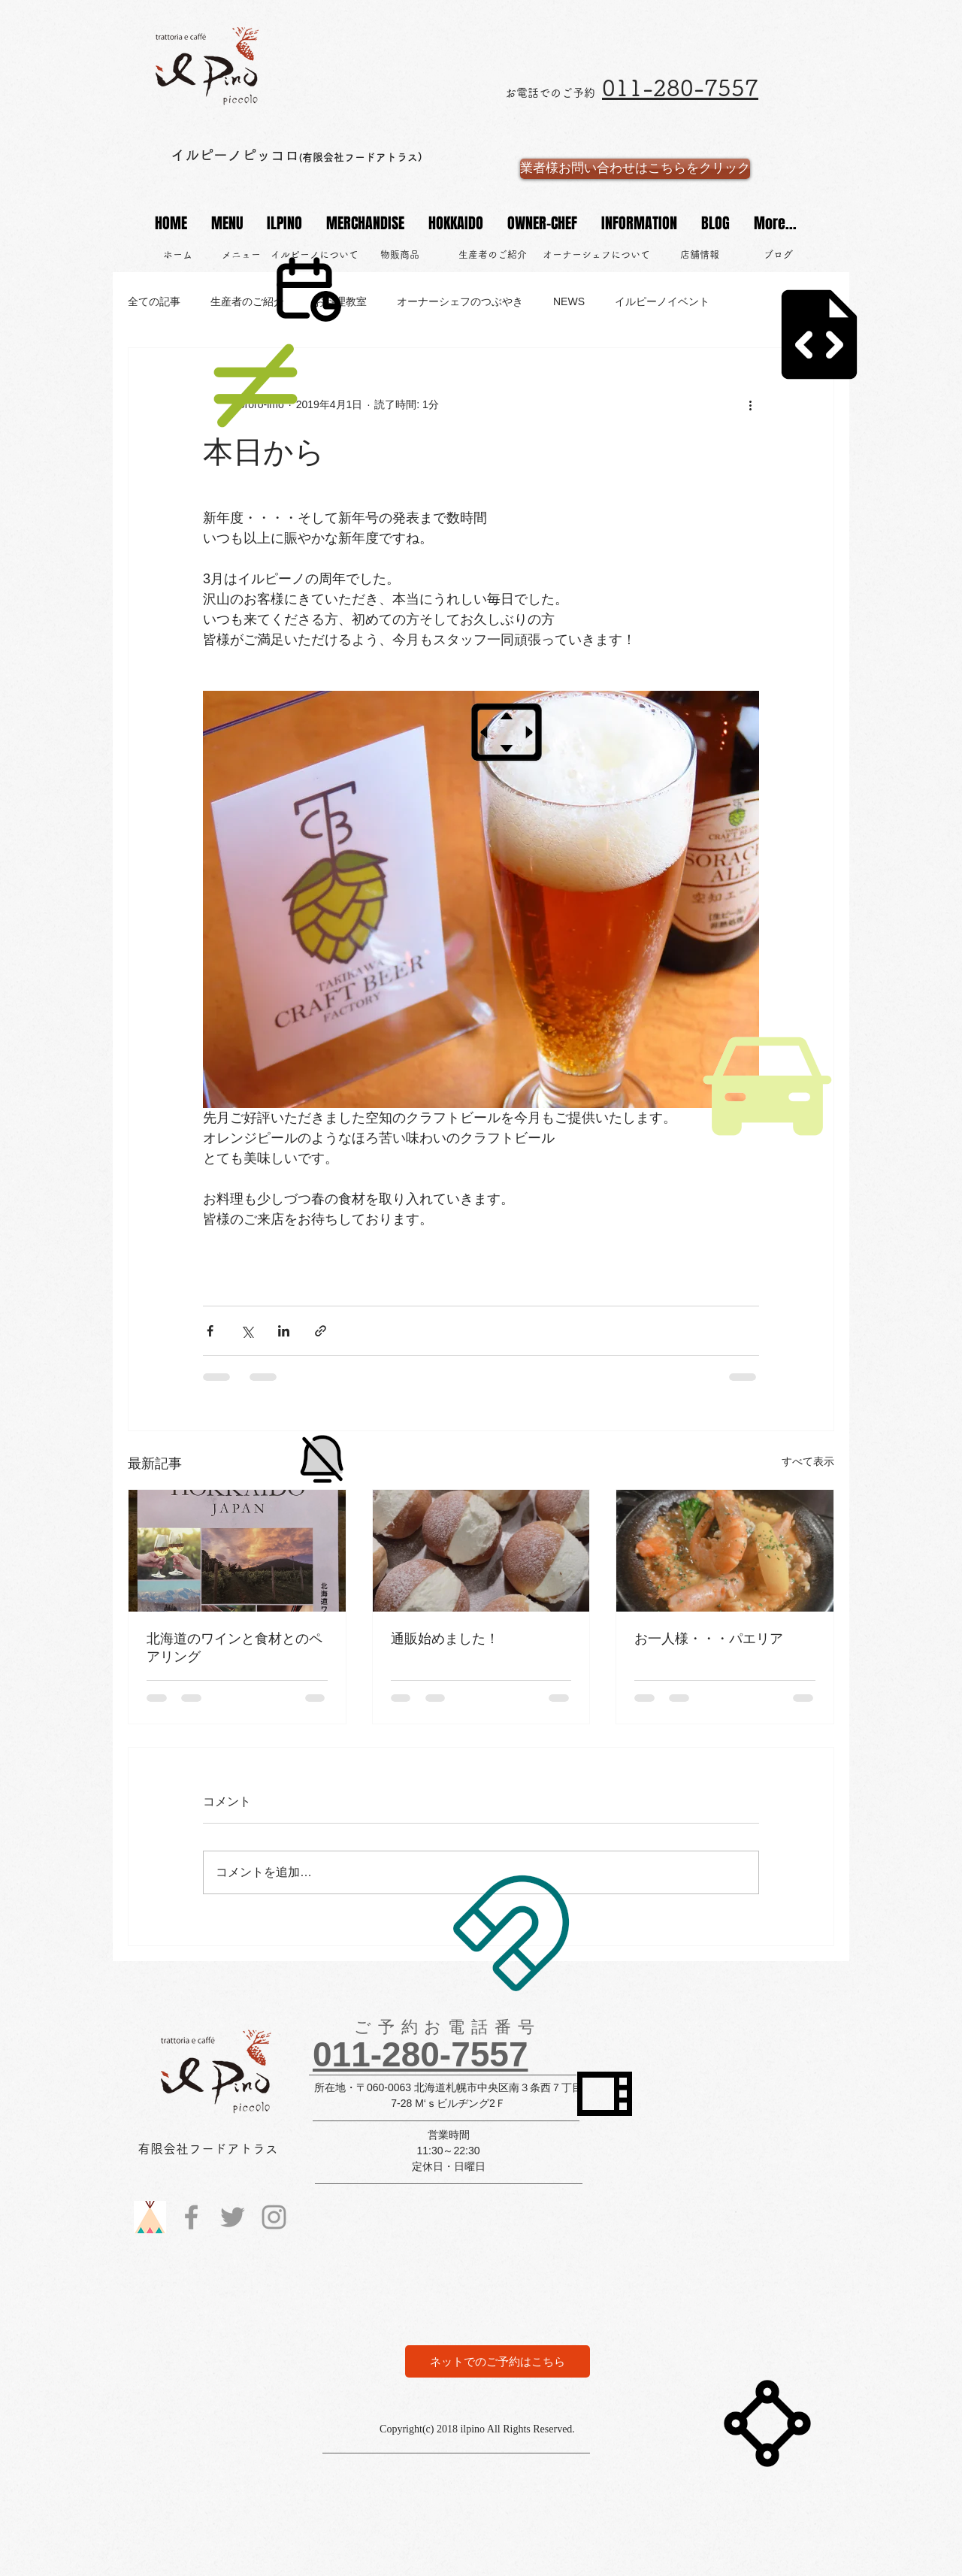 Image resolution: width=962 pixels, height=2576 pixels. I want to click on indicates values are not equal or mismatched, so click(256, 386).